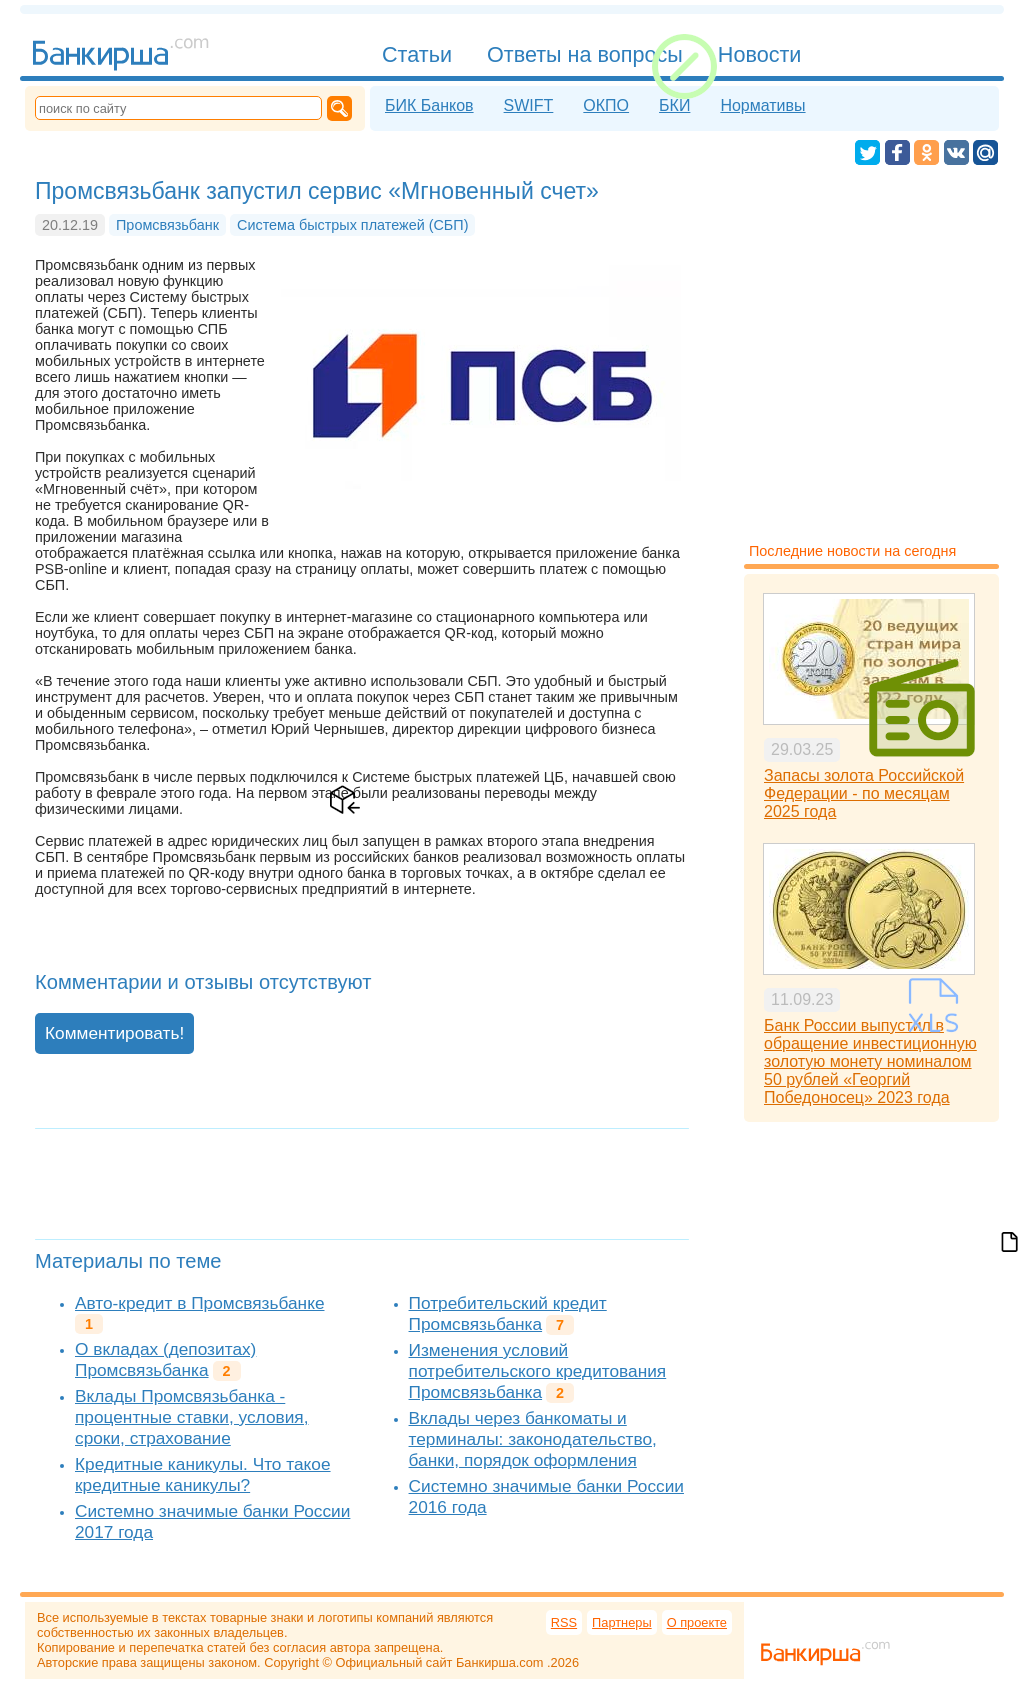 This screenshot has height=1684, width=1024. What do you see at coordinates (345, 800) in the screenshot?
I see `view package dependencies` at bounding box center [345, 800].